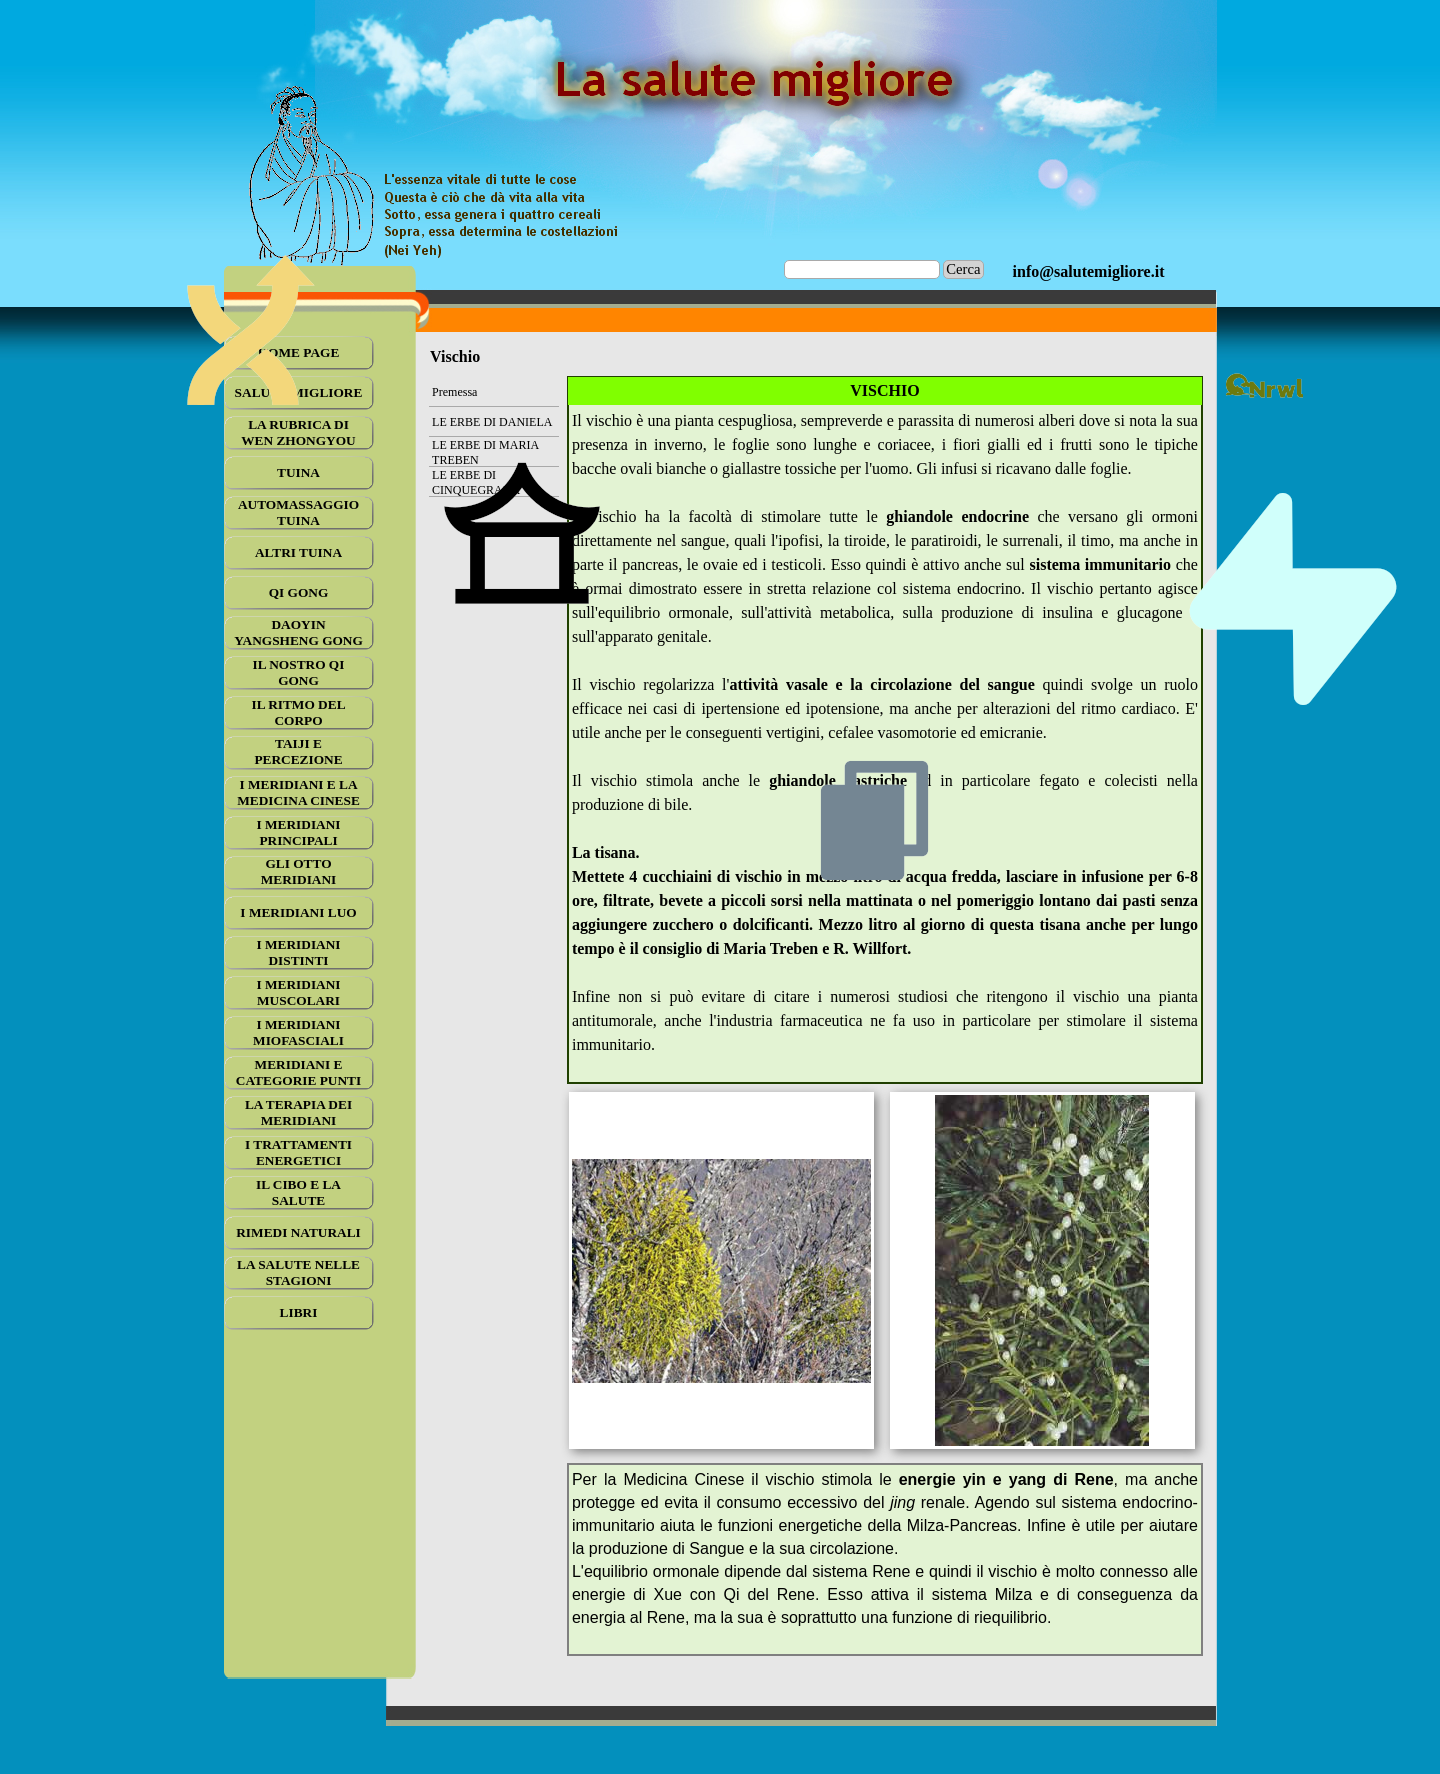 The width and height of the screenshot is (1440, 1774). Describe the element at coordinates (1264, 385) in the screenshot. I see `nrwl company logo` at that location.